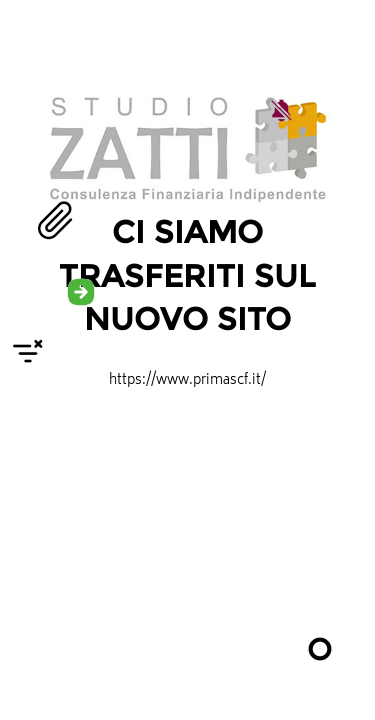 The width and height of the screenshot is (375, 720). What do you see at coordinates (320, 649) in the screenshot?
I see `indicates an unread notification or new item` at bounding box center [320, 649].